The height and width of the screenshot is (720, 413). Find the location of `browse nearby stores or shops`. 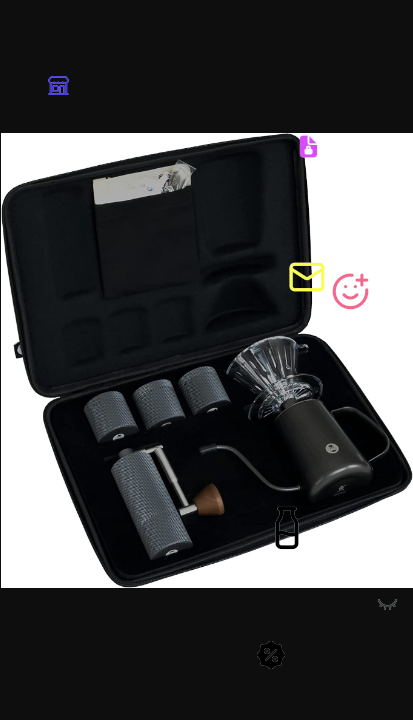

browse nearby stores or shops is located at coordinates (58, 85).